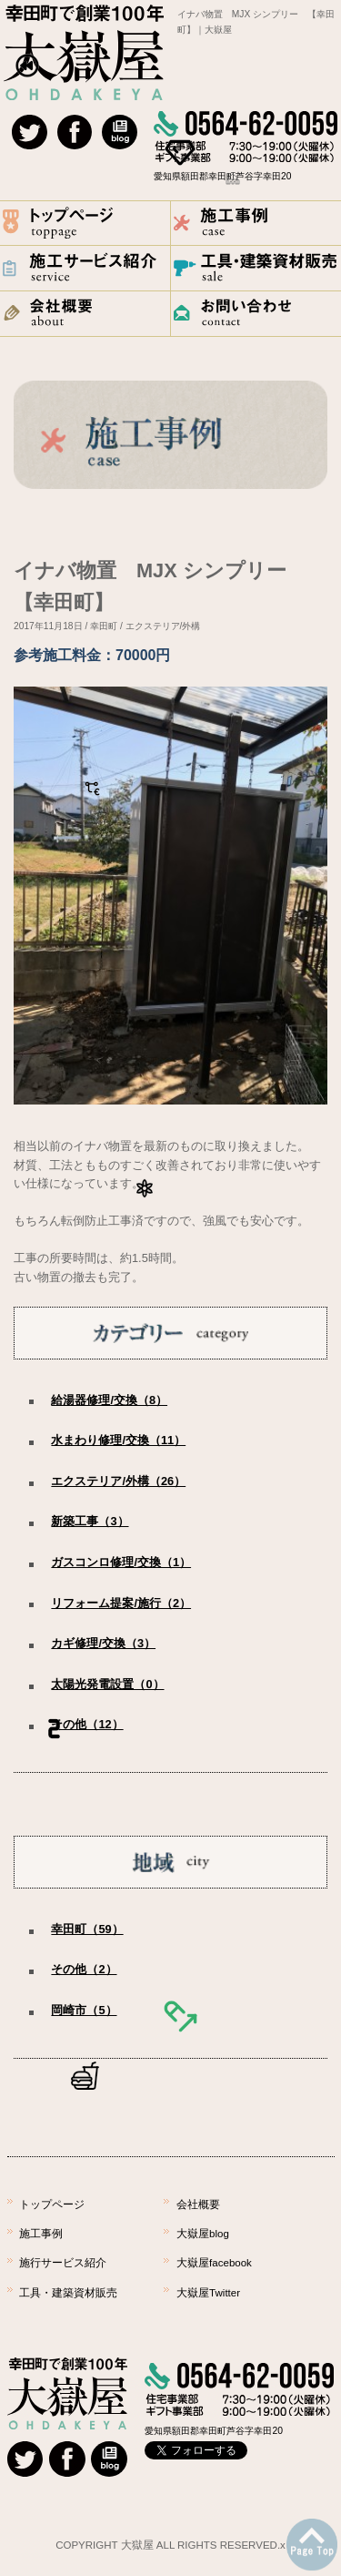 The height and width of the screenshot is (2576, 341). Describe the element at coordinates (27, 66) in the screenshot. I see `rewind or skip backward in media playback` at that location.